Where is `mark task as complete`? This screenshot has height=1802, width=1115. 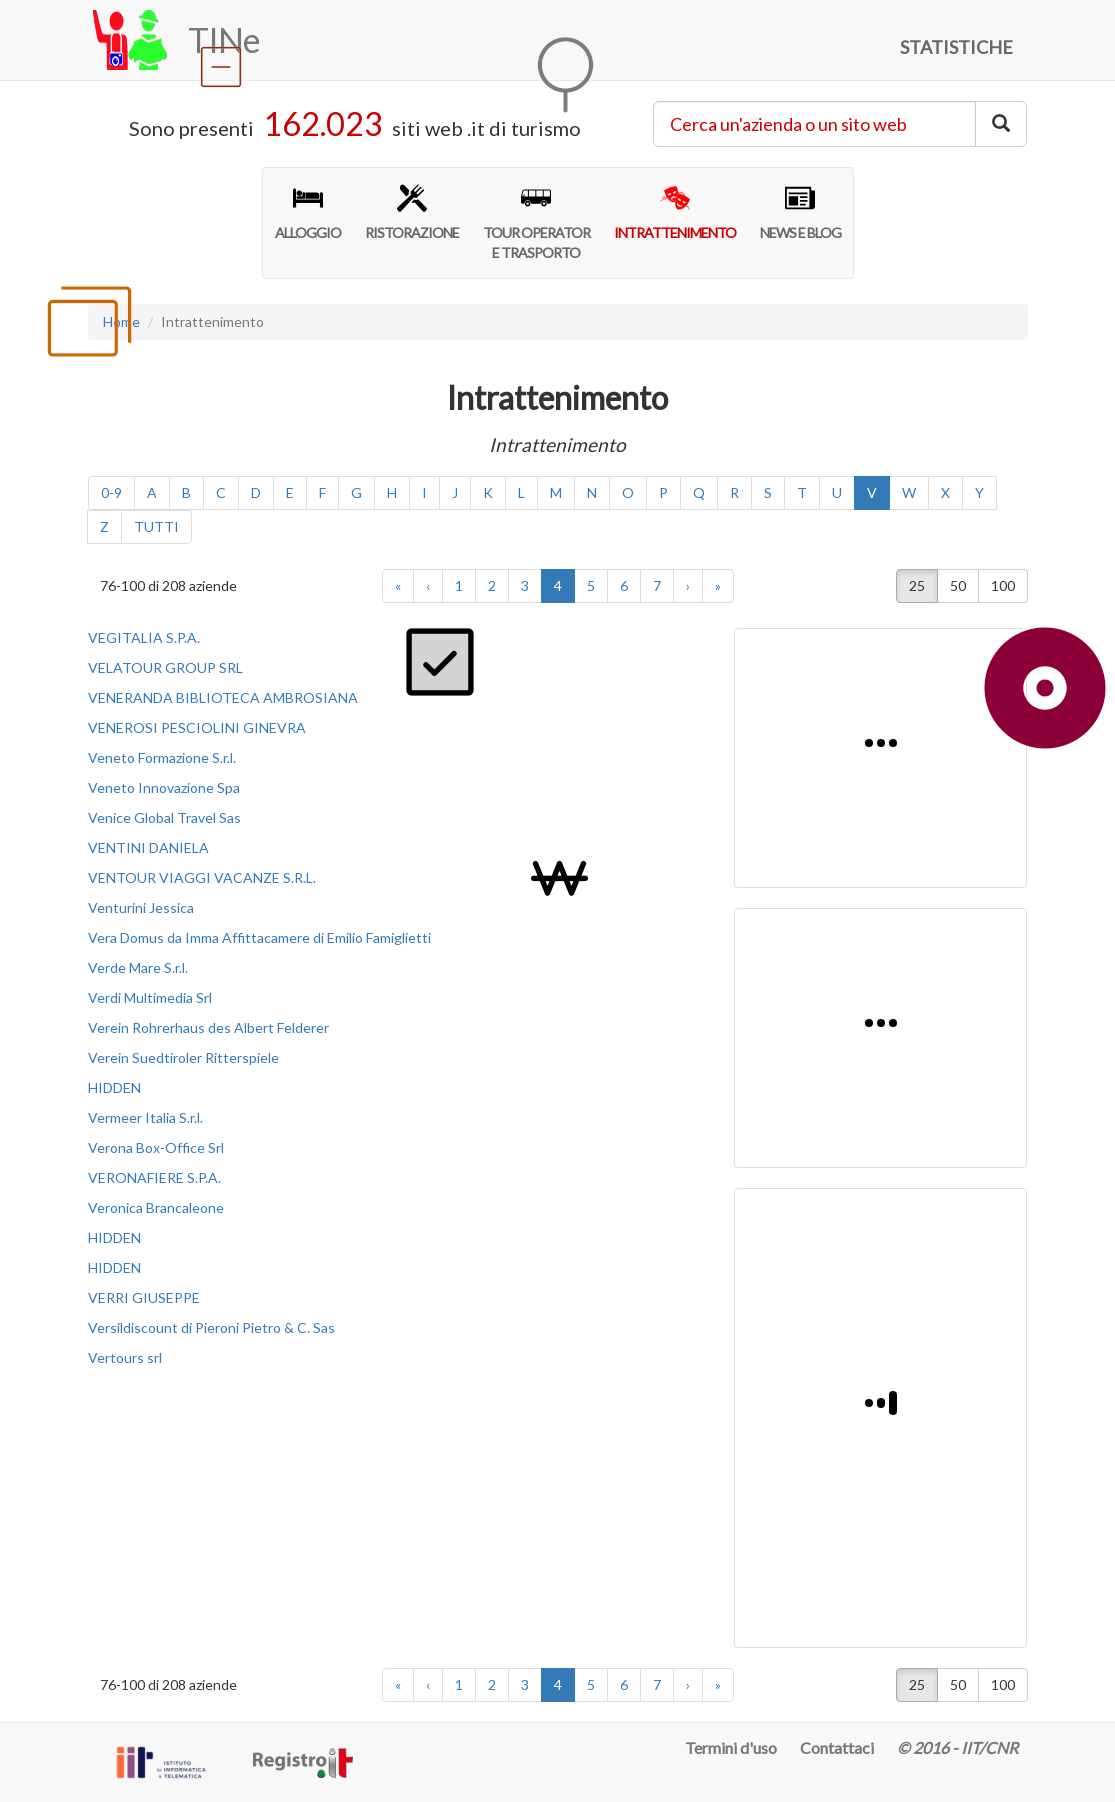 mark task as complete is located at coordinates (440, 662).